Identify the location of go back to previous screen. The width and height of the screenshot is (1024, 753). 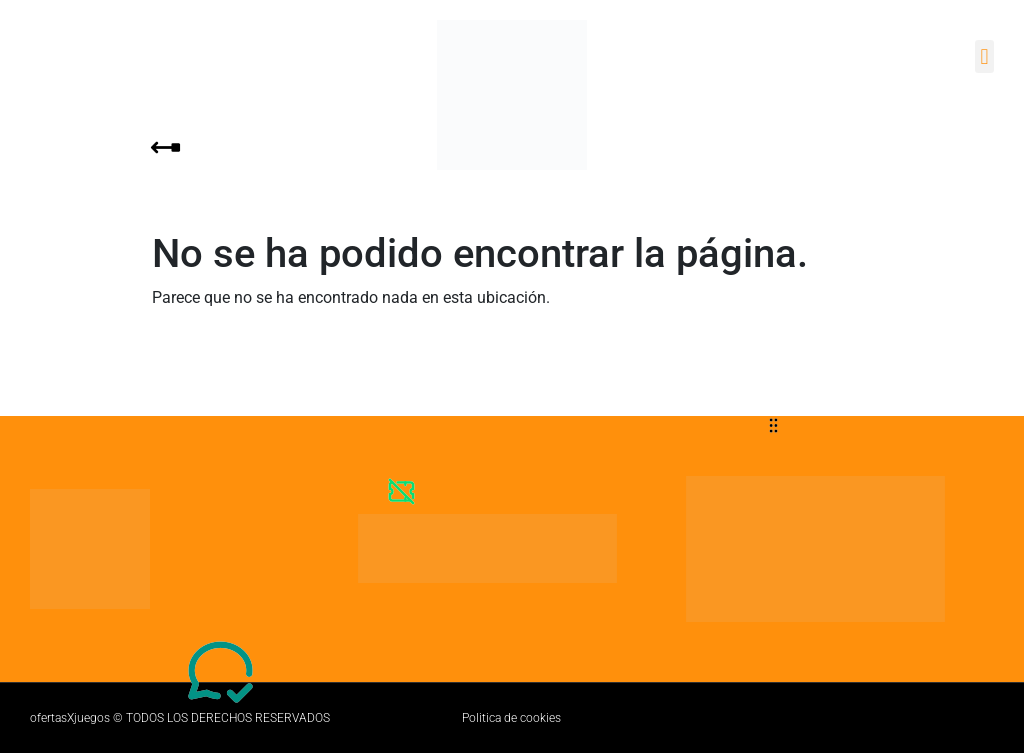
(165, 147).